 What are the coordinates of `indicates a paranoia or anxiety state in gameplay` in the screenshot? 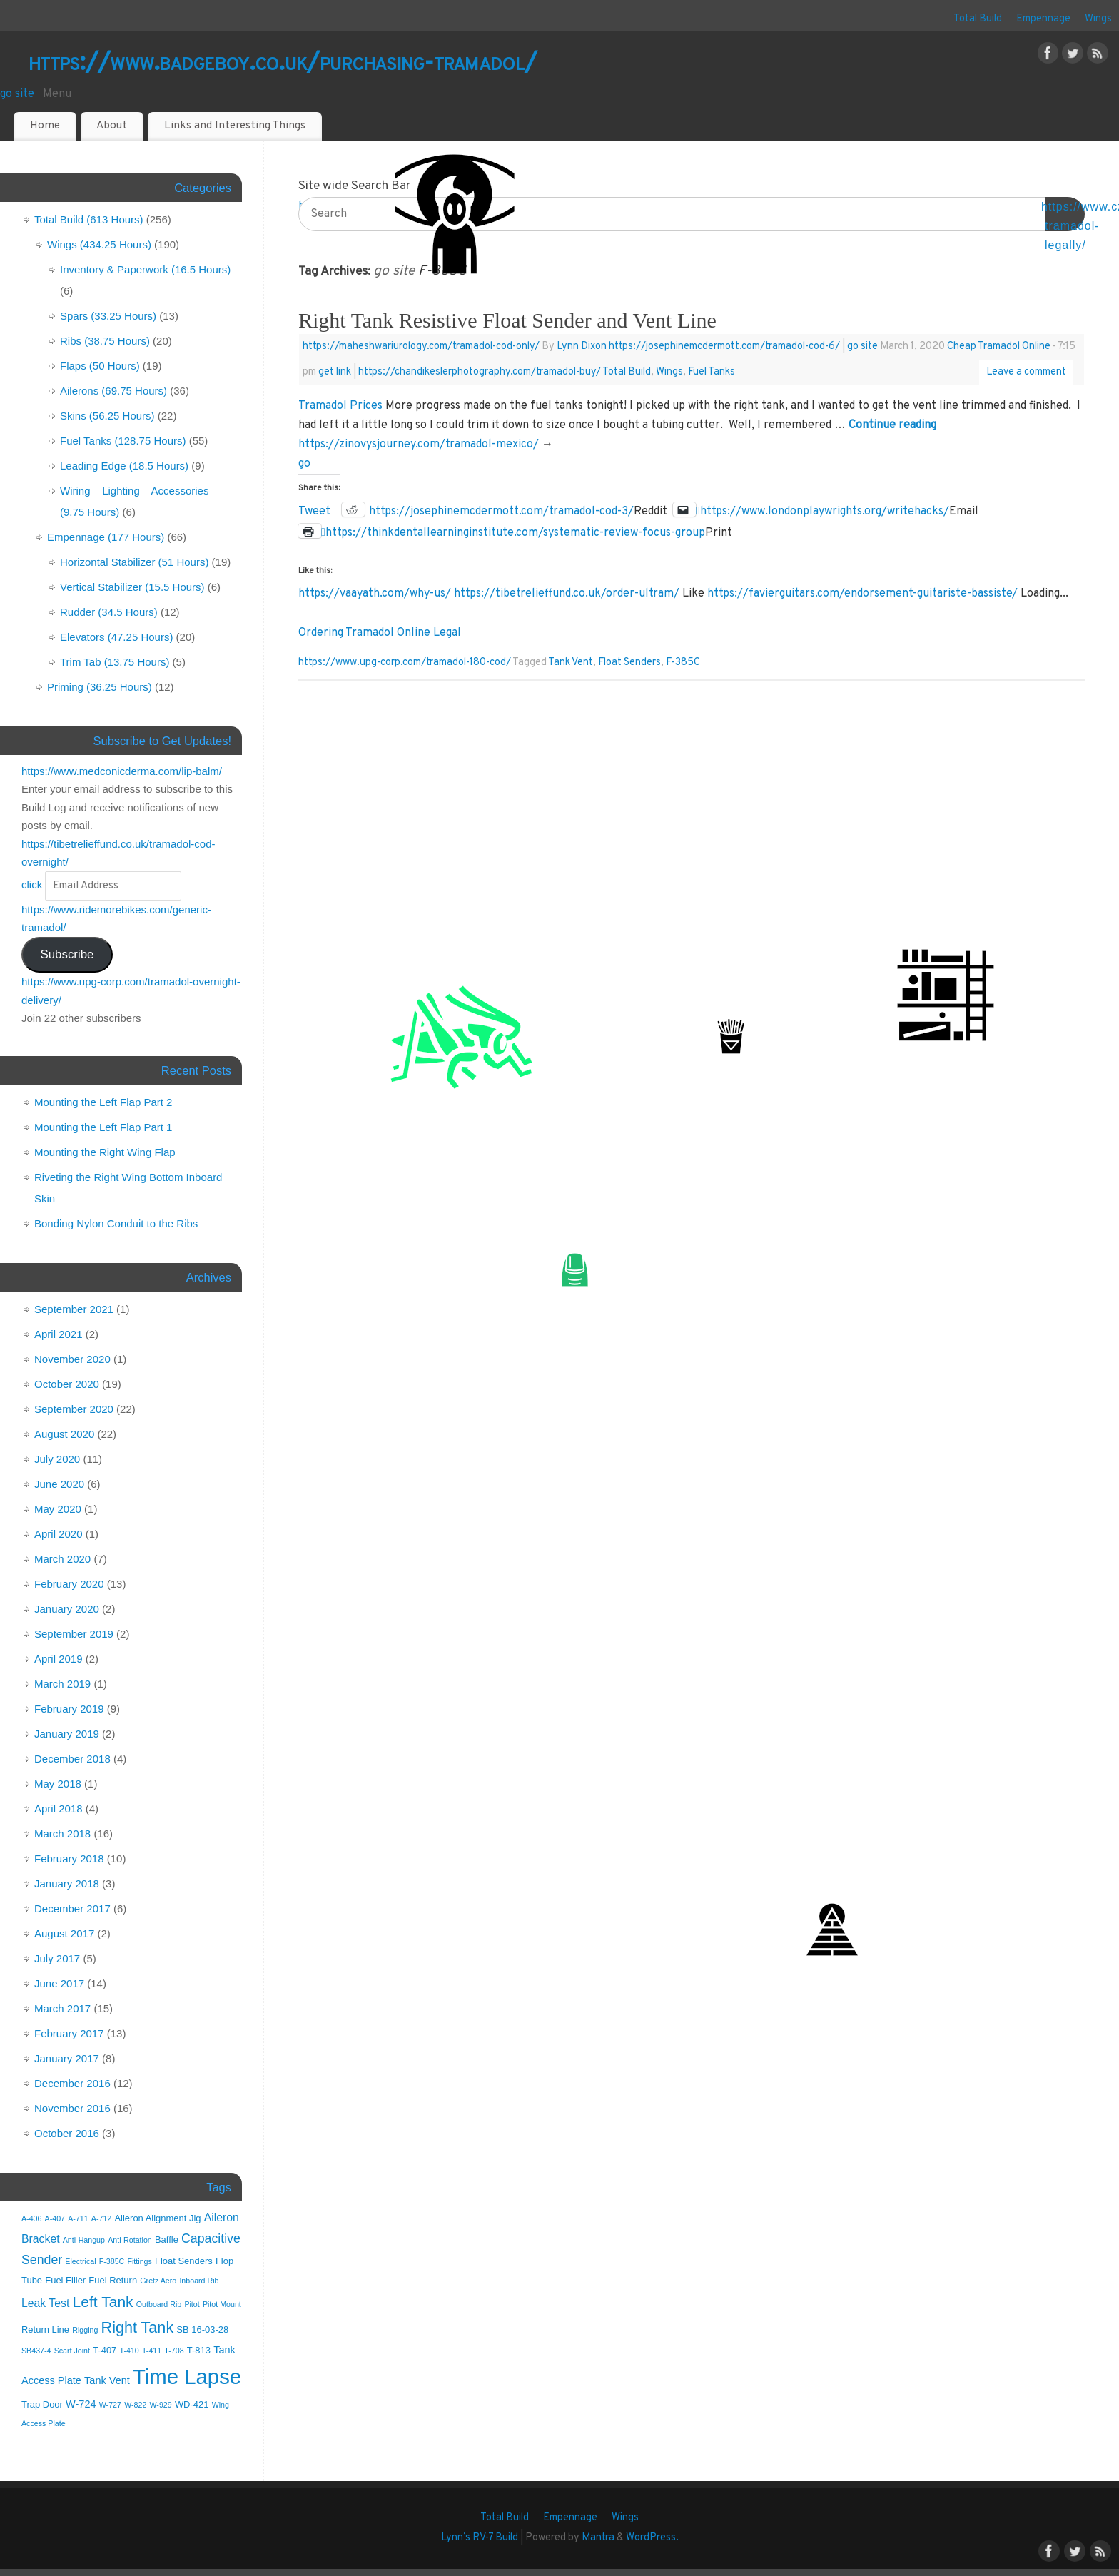 It's located at (455, 214).